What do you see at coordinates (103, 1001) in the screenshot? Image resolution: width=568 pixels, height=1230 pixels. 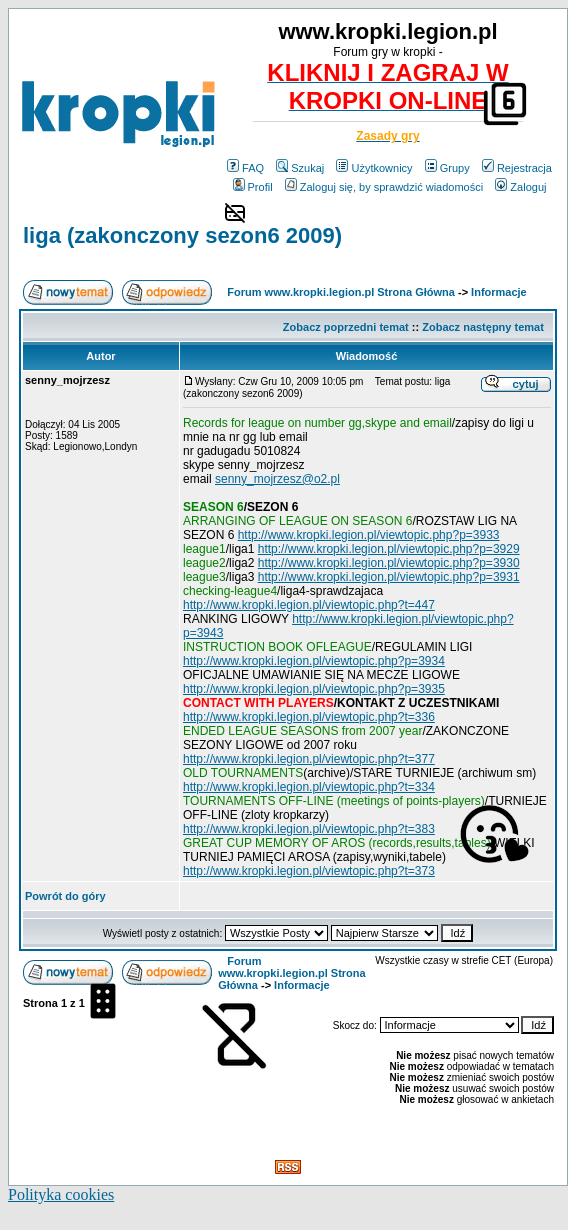 I see `drag to reorder items in a list` at bounding box center [103, 1001].